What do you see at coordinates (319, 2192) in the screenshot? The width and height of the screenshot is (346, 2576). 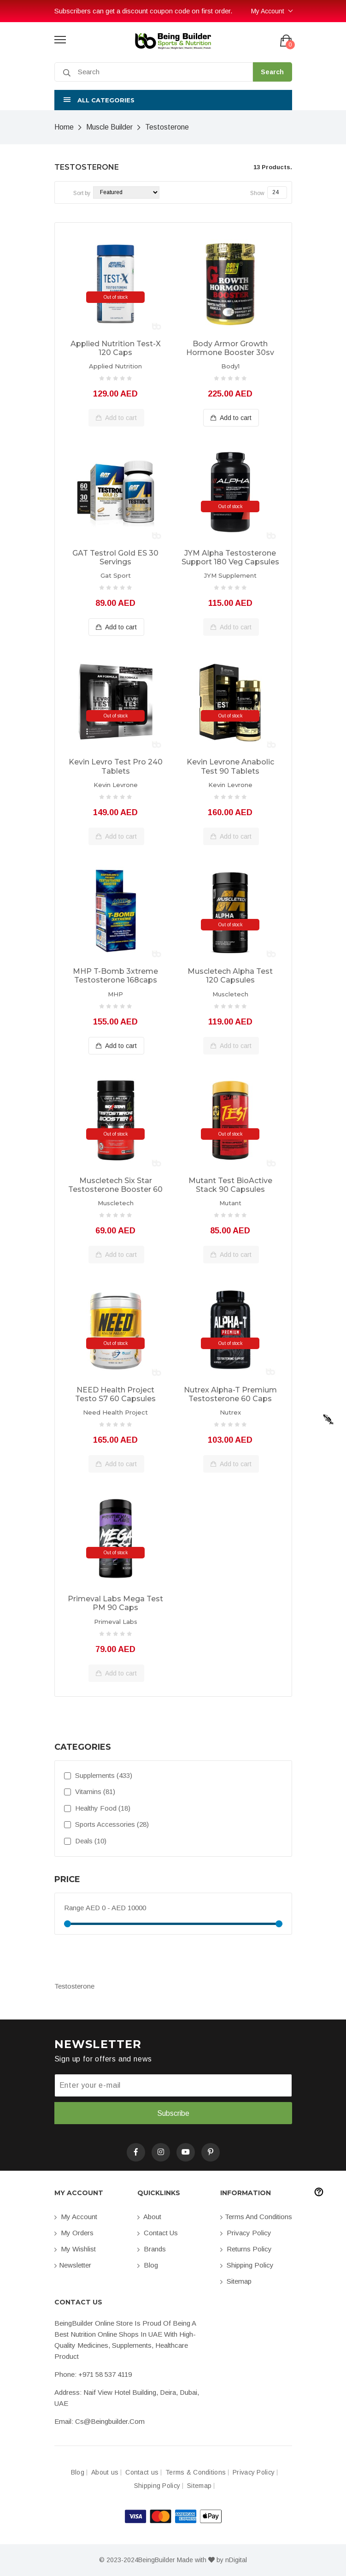 I see `access help or support documentation` at bounding box center [319, 2192].